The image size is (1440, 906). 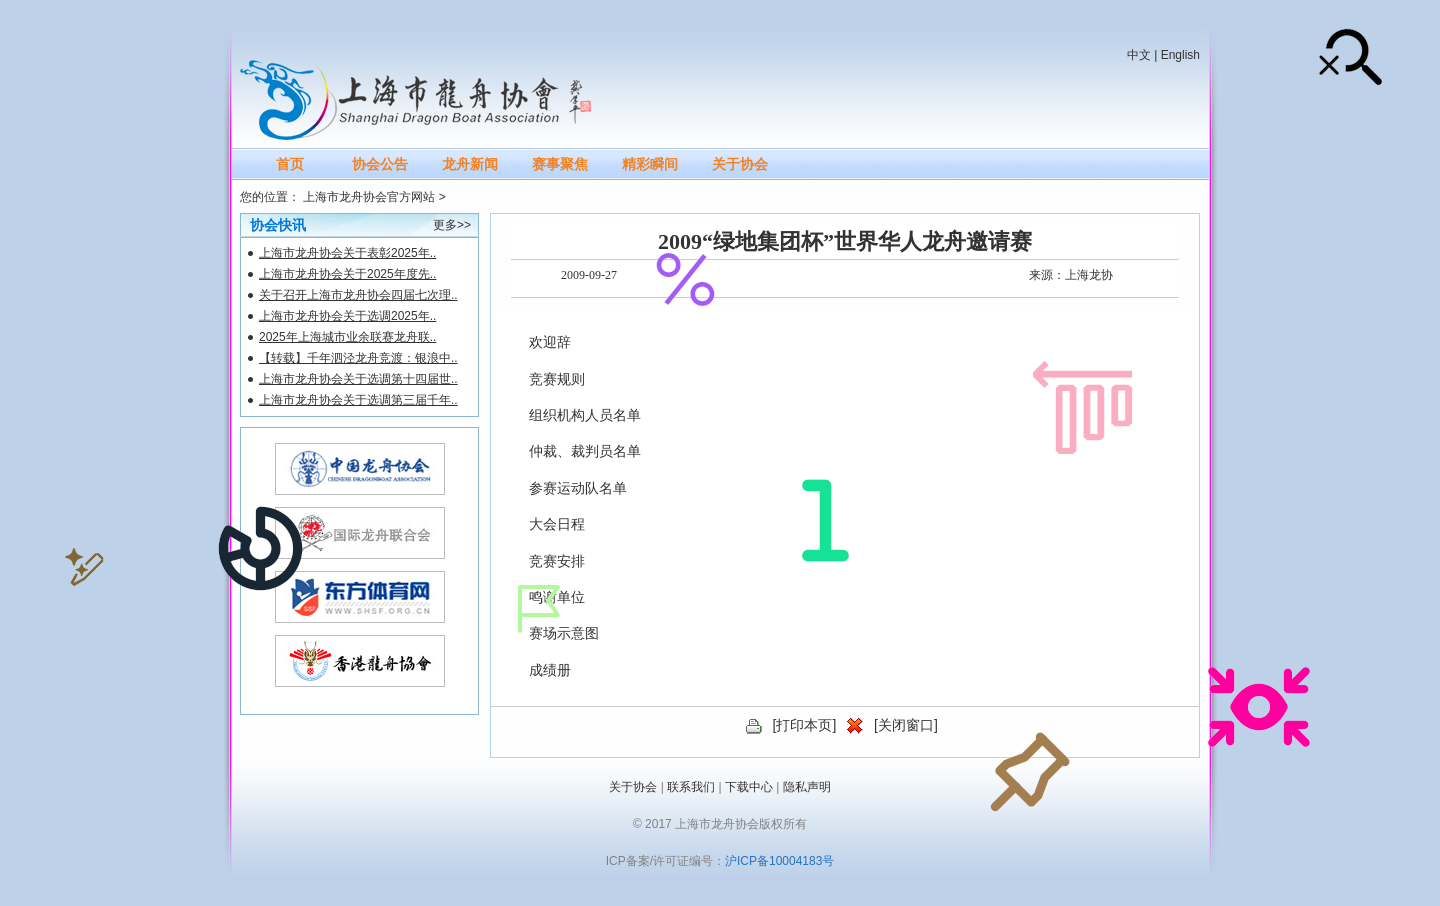 What do you see at coordinates (1029, 773) in the screenshot?
I see `pin item to keep it visible` at bounding box center [1029, 773].